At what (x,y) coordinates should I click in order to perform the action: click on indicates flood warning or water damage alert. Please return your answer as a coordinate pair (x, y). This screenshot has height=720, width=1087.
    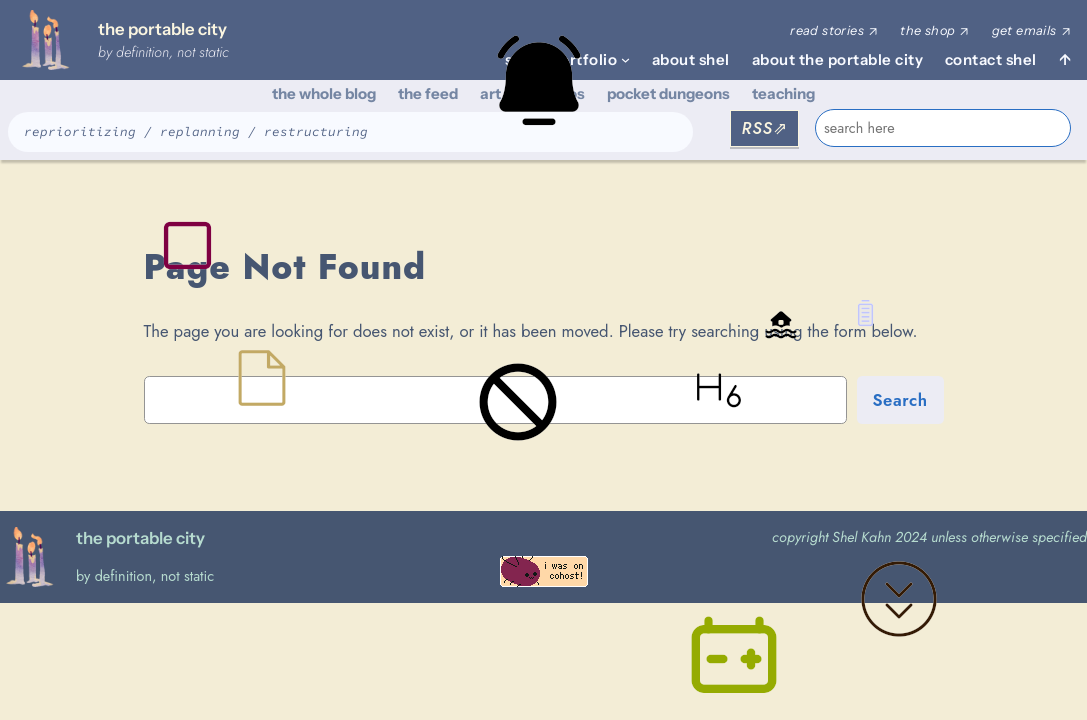
    Looking at the image, I should click on (781, 324).